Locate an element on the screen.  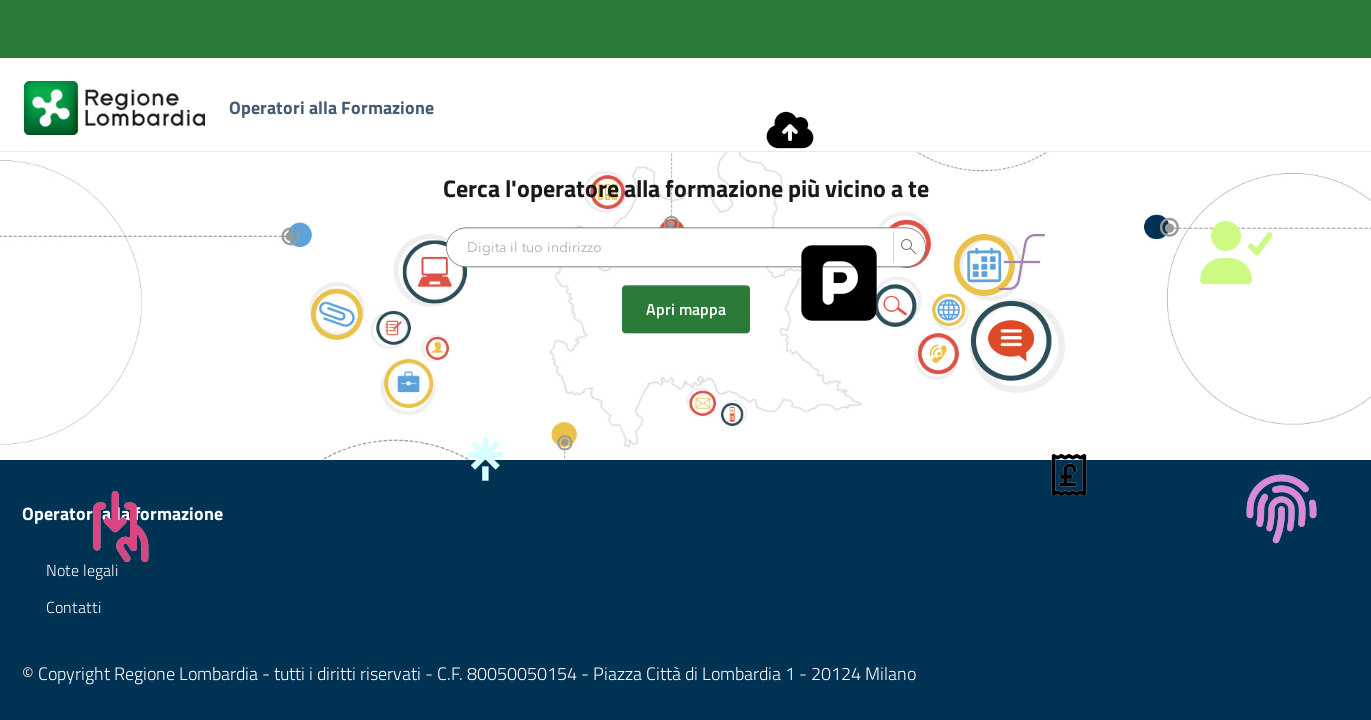
find nearby parking locations is located at coordinates (839, 283).